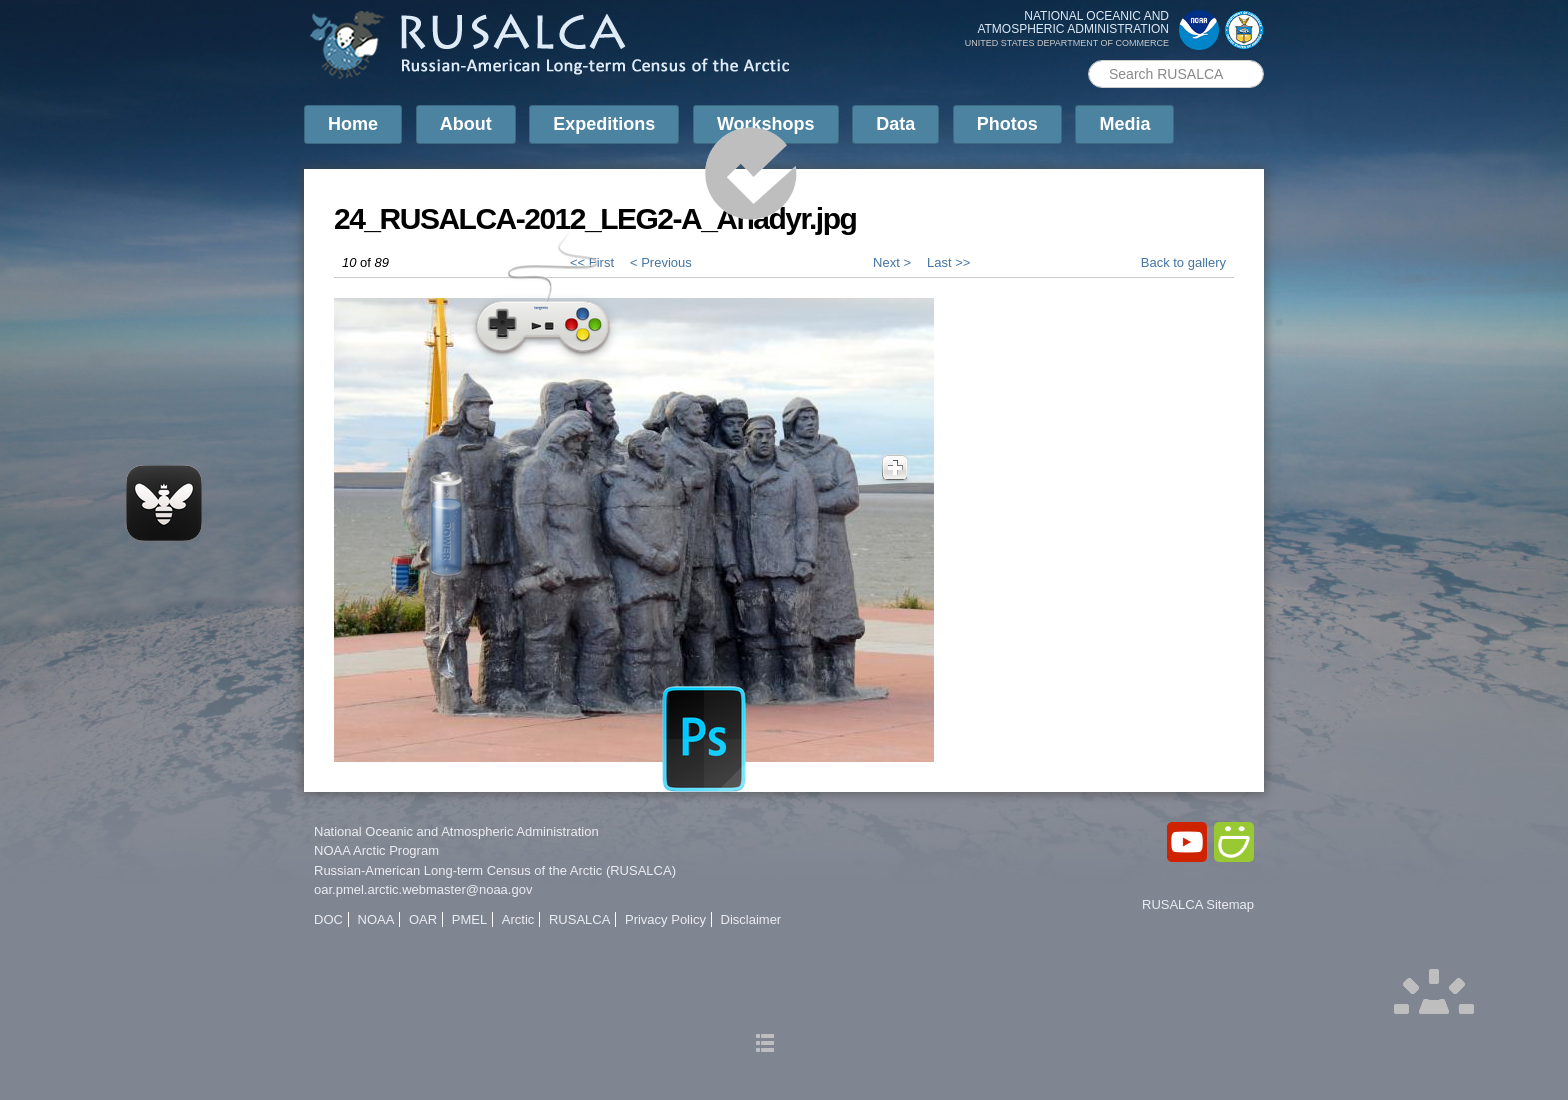 The height and width of the screenshot is (1100, 1568). What do you see at coordinates (1434, 994) in the screenshot?
I see `adjust keyboard backlight brightness` at bounding box center [1434, 994].